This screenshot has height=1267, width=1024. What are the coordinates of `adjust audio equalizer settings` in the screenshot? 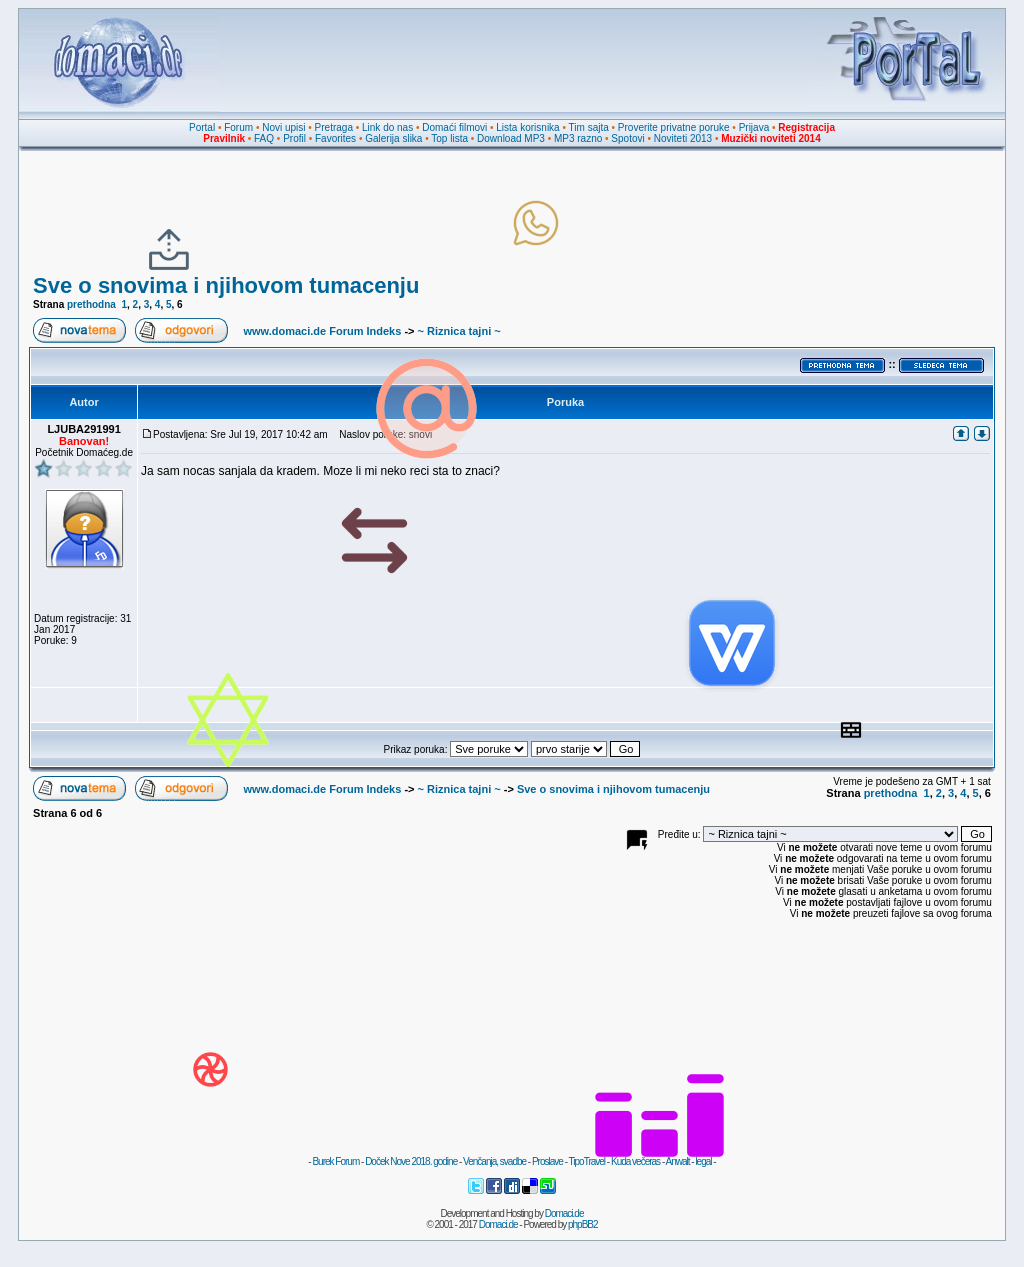 It's located at (659, 1115).